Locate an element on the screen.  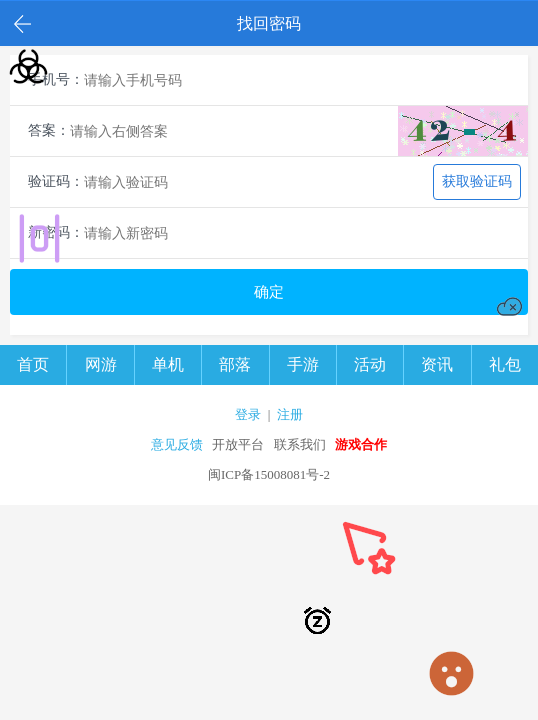
indicates a surprise or unexpected event notification is located at coordinates (451, 673).